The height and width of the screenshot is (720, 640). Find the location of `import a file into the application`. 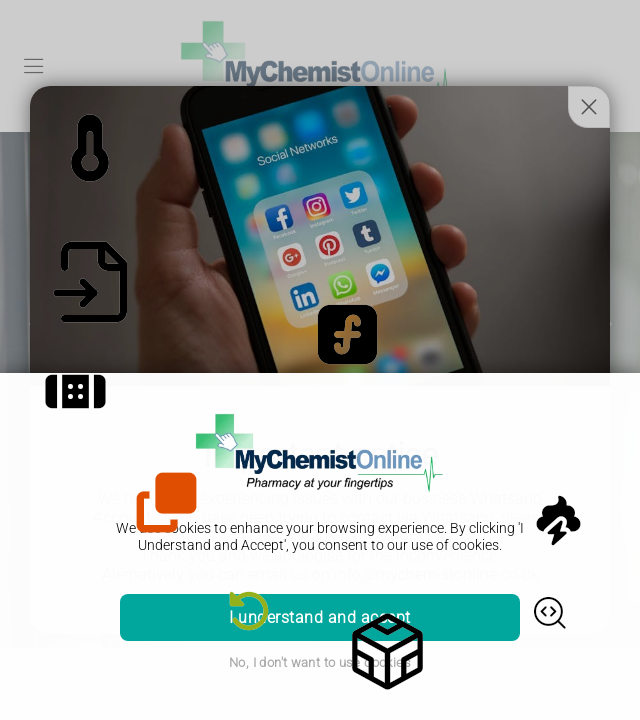

import a file into the application is located at coordinates (94, 282).